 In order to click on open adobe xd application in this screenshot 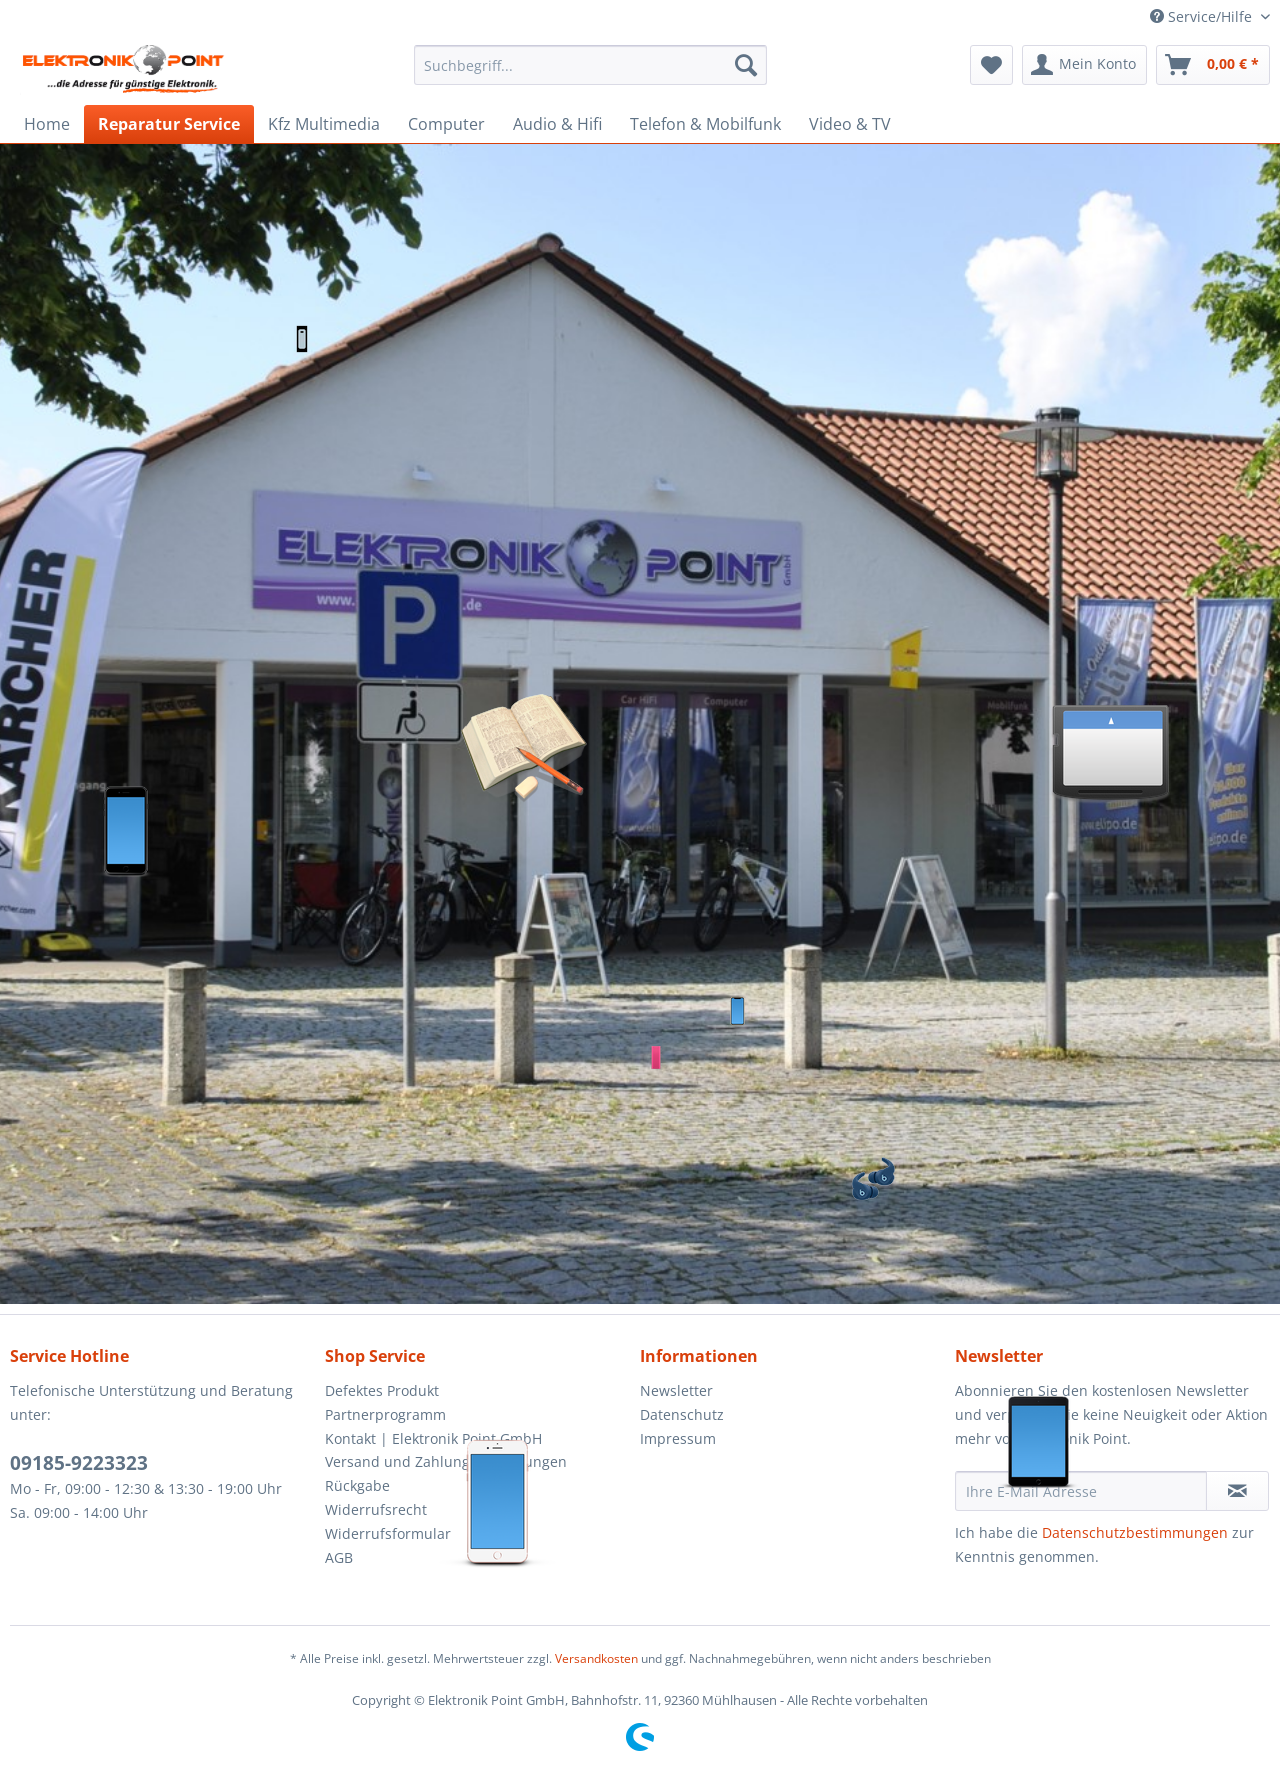, I will do `click(1110, 752)`.